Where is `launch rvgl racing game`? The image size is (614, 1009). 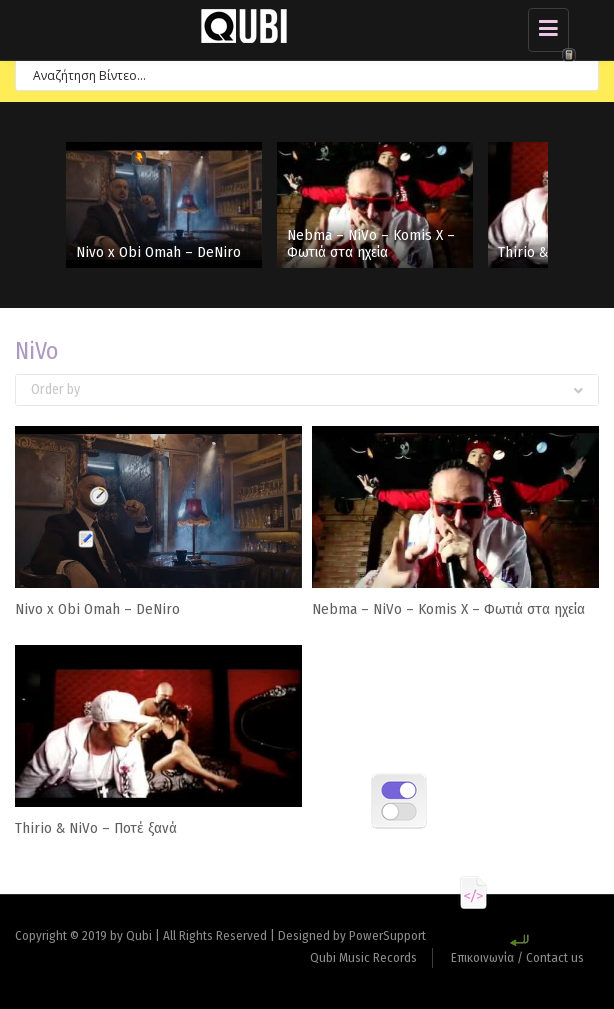
launch rvgl racing game is located at coordinates (139, 158).